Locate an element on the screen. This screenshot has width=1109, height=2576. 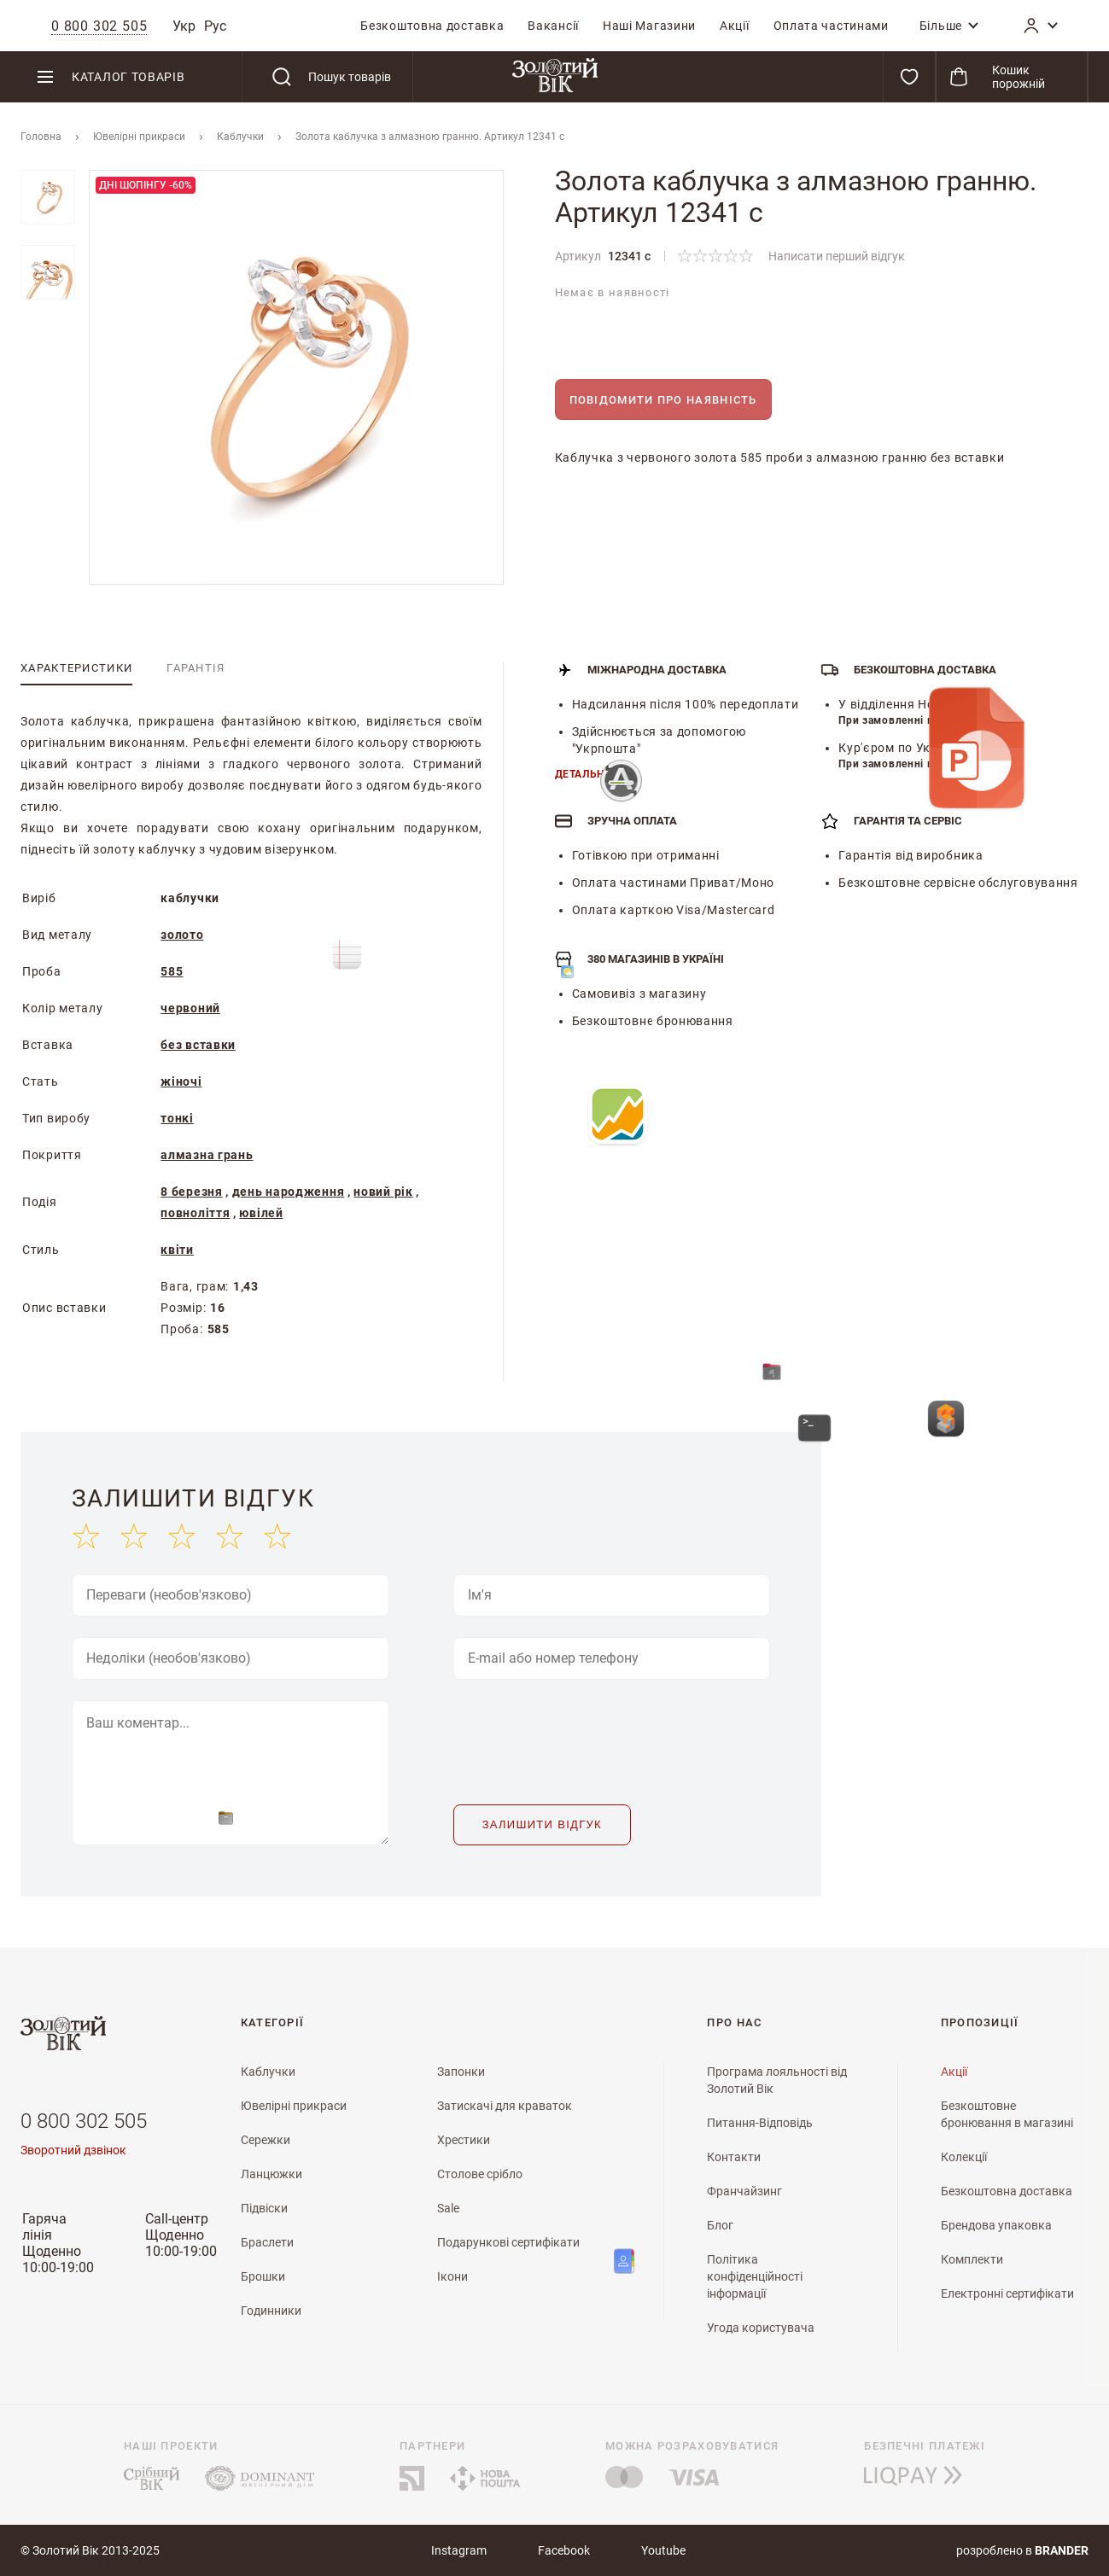
a microsoft powerpoint file is located at coordinates (977, 748).